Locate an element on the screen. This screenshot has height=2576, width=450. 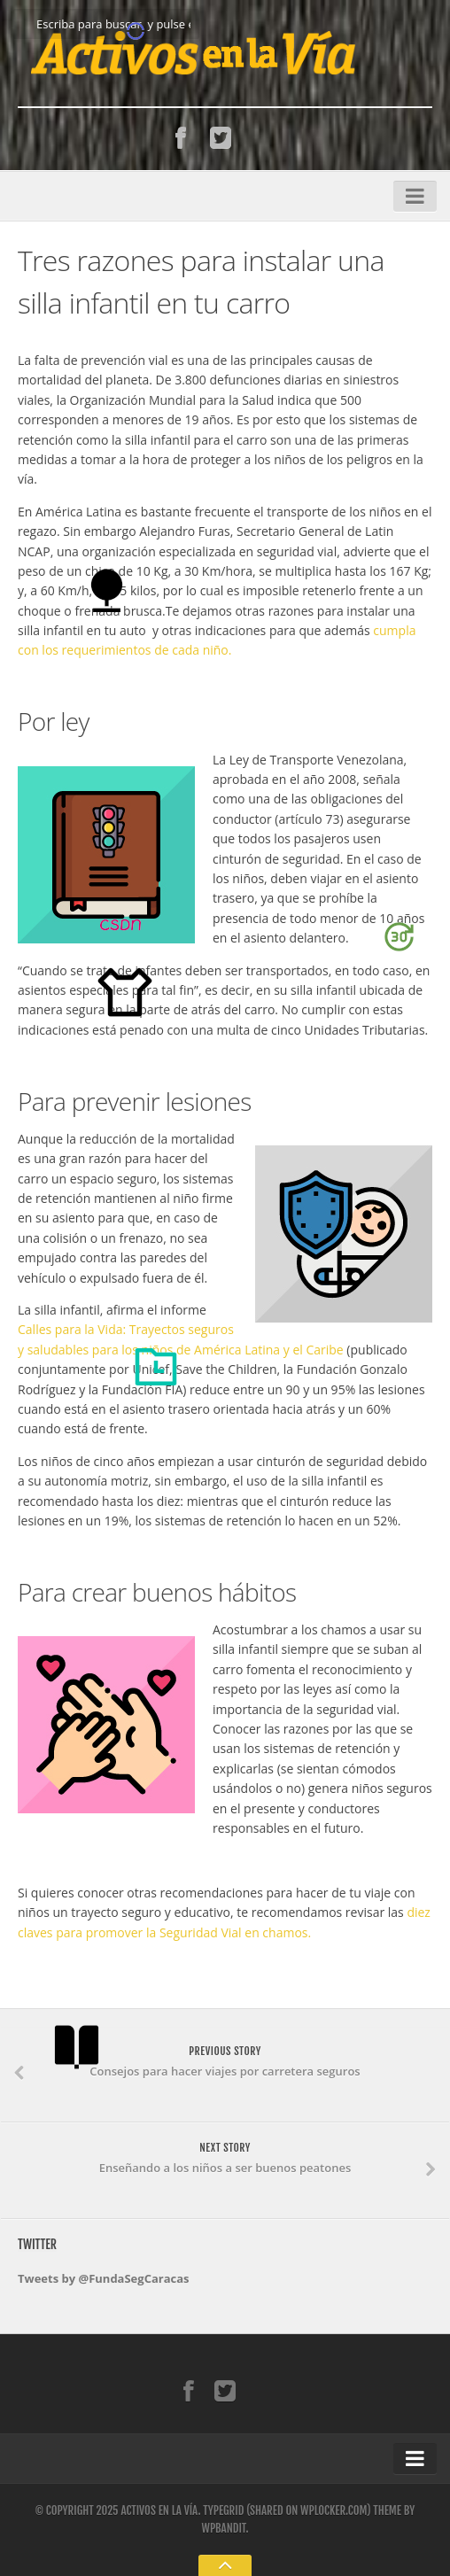
browse clothing or apparel items is located at coordinates (125, 992).